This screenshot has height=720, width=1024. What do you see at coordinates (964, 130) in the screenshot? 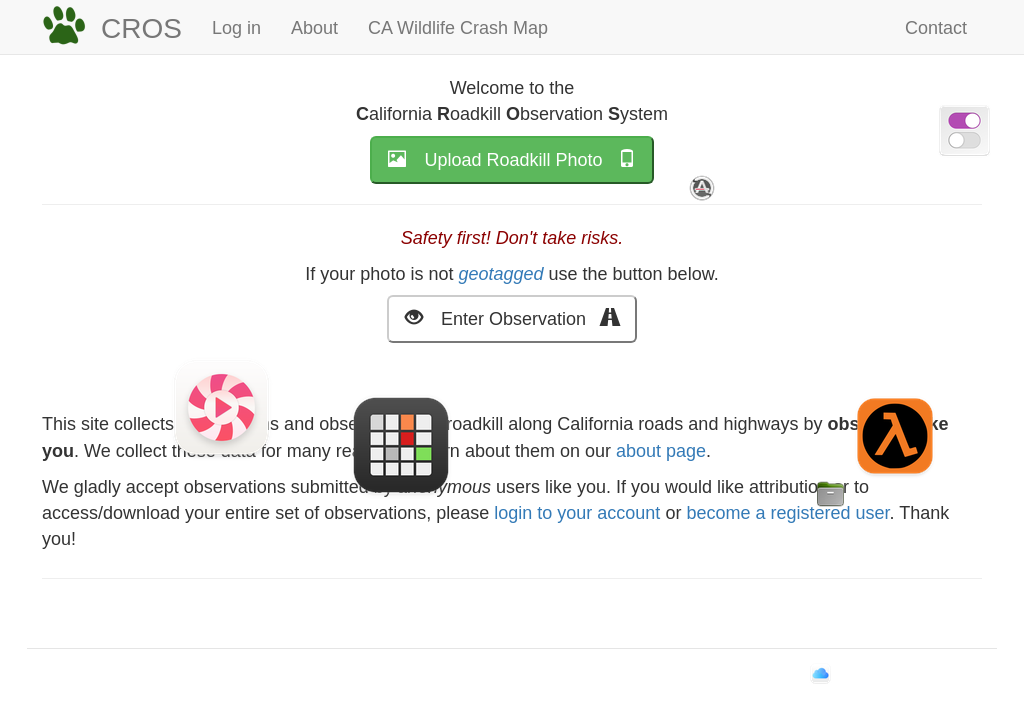
I see `open gnome tweaks to customize desktop settings` at bounding box center [964, 130].